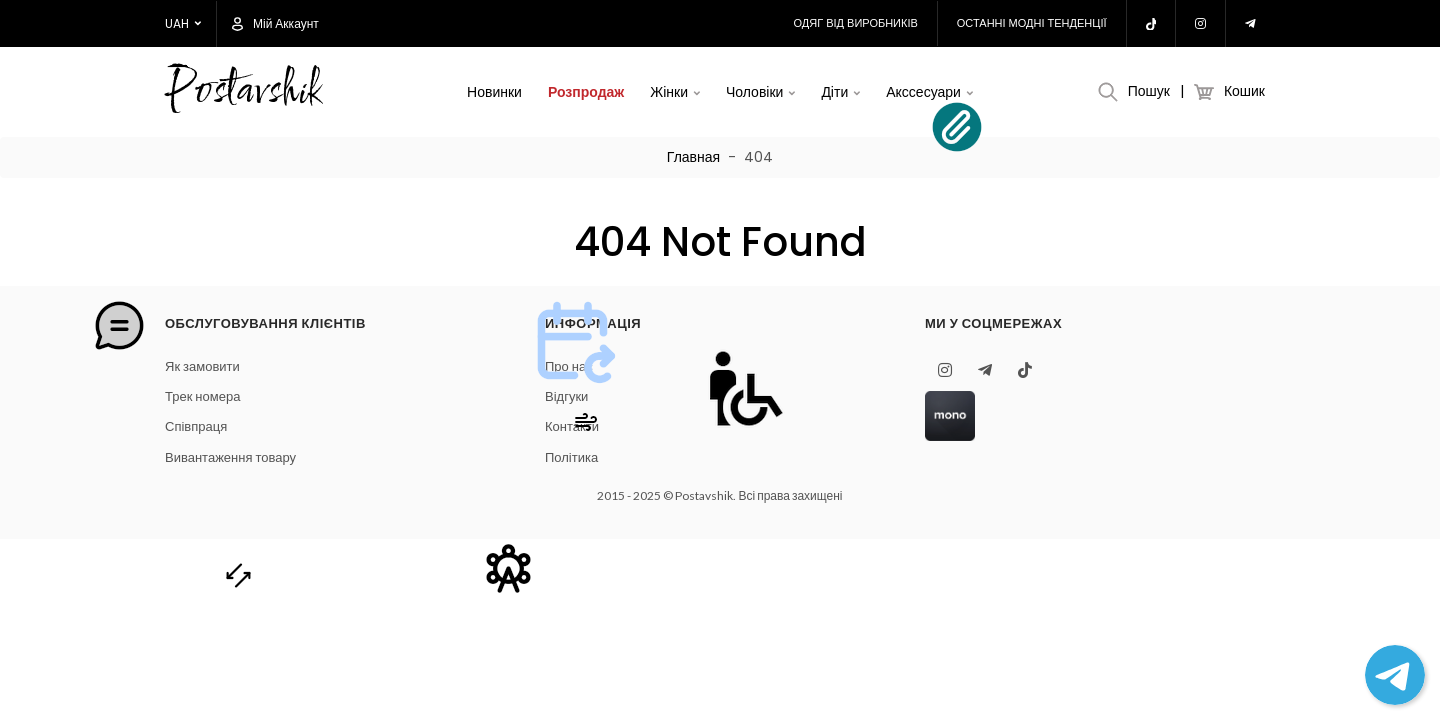 This screenshot has height=720, width=1440. What do you see at coordinates (238, 575) in the screenshot?
I see `expand or resize diagonally` at bounding box center [238, 575].